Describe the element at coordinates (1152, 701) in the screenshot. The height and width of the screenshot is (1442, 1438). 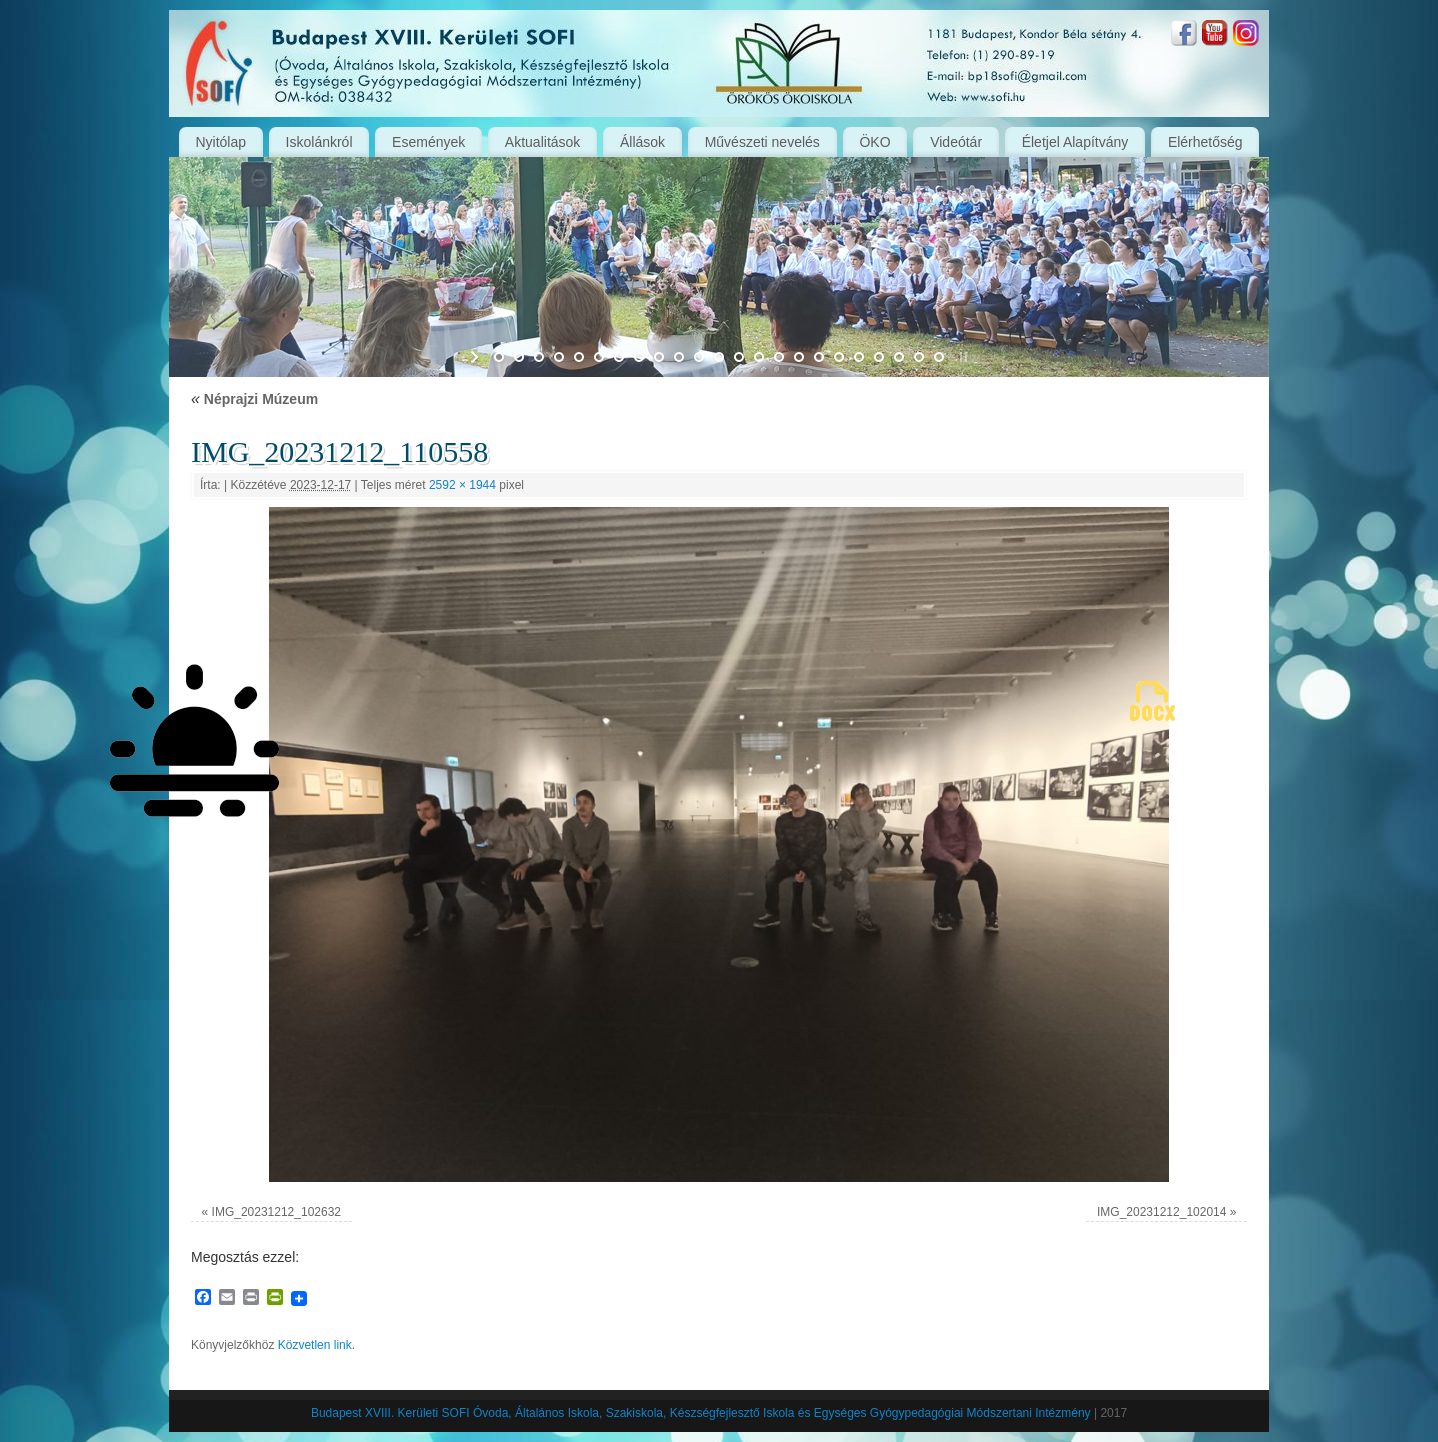
I see `indicates a Microsoft Word document file` at that location.